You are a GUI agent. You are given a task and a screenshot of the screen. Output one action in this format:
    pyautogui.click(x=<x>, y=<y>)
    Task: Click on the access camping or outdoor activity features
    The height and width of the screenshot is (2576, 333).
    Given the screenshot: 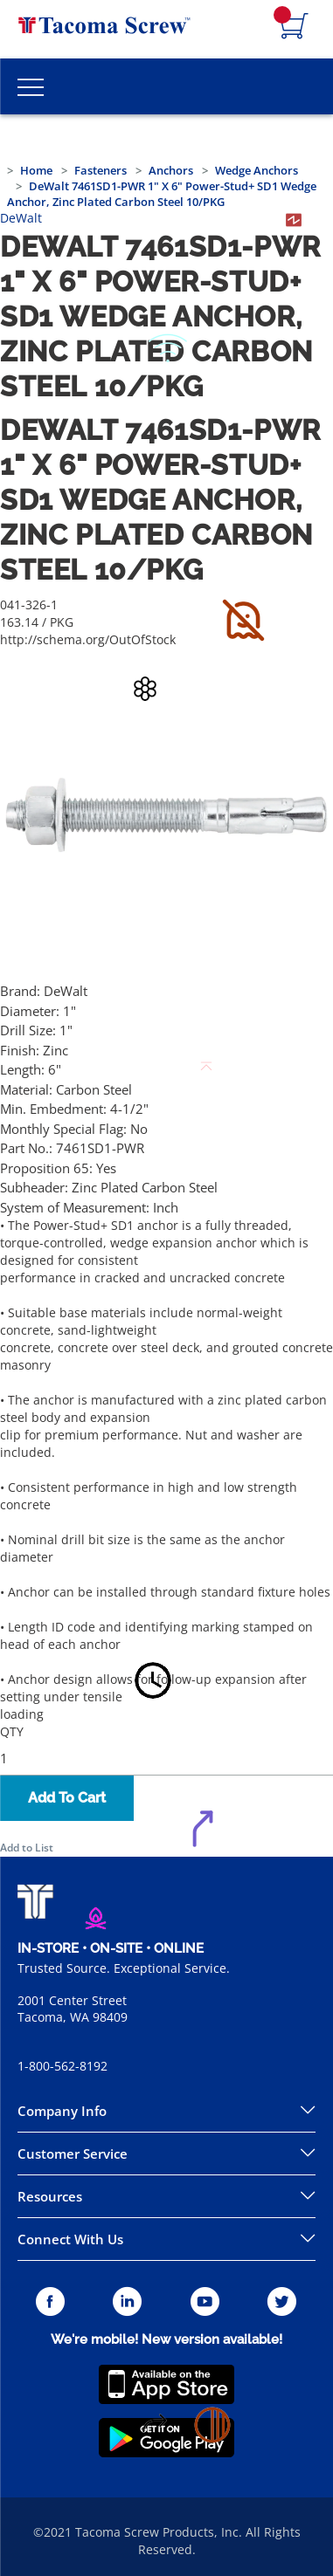 What is the action you would take?
    pyautogui.click(x=95, y=1918)
    